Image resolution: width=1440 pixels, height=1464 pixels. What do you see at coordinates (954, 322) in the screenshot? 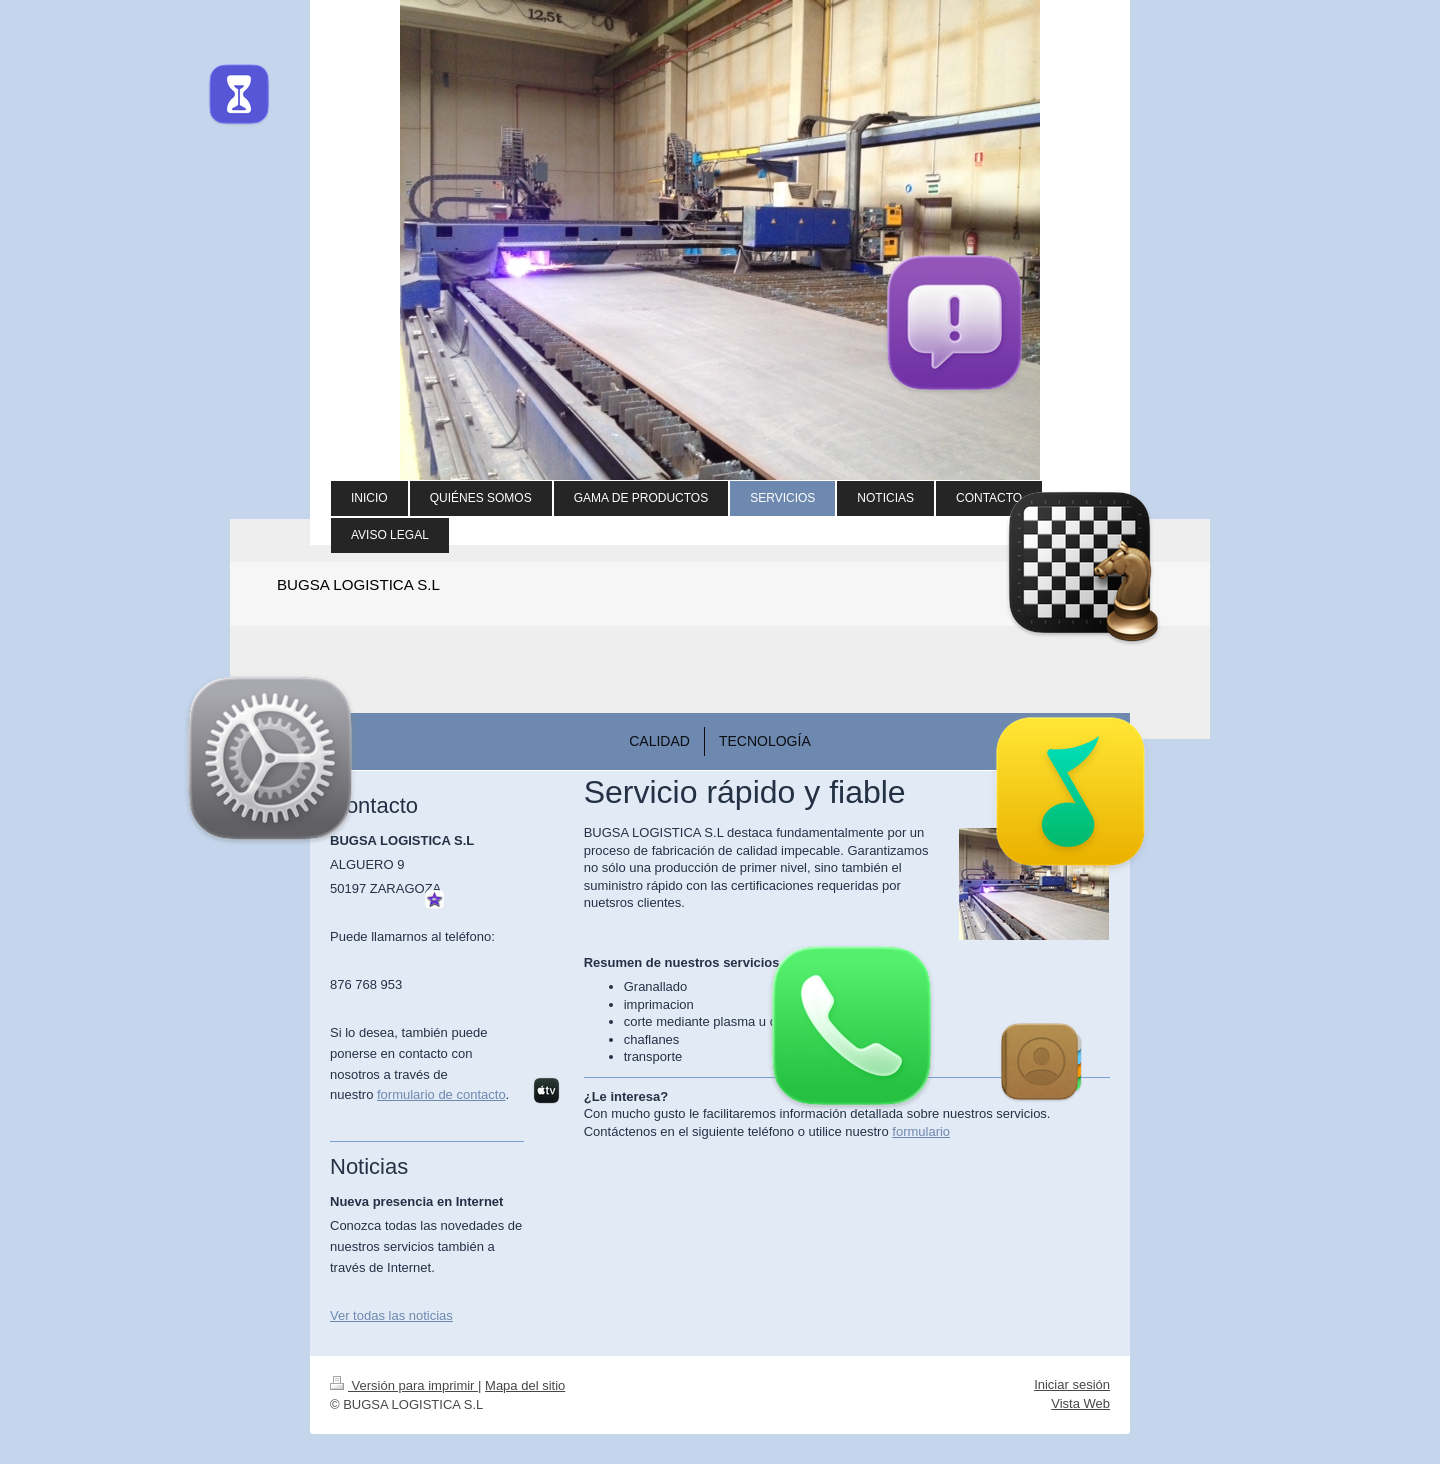
I see `open Feedback Assistant to submit bug reports to Apple` at bounding box center [954, 322].